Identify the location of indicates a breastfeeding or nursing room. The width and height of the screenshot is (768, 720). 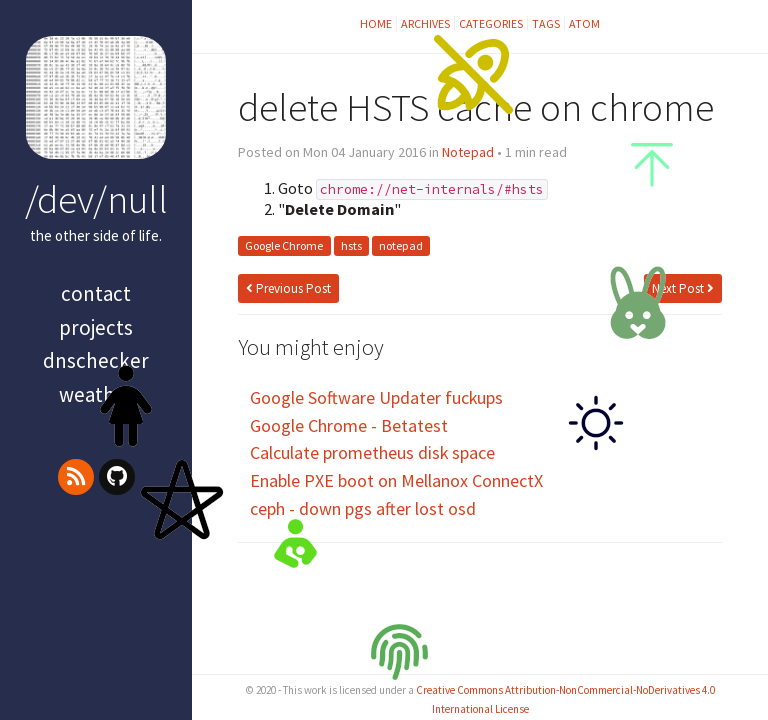
(295, 543).